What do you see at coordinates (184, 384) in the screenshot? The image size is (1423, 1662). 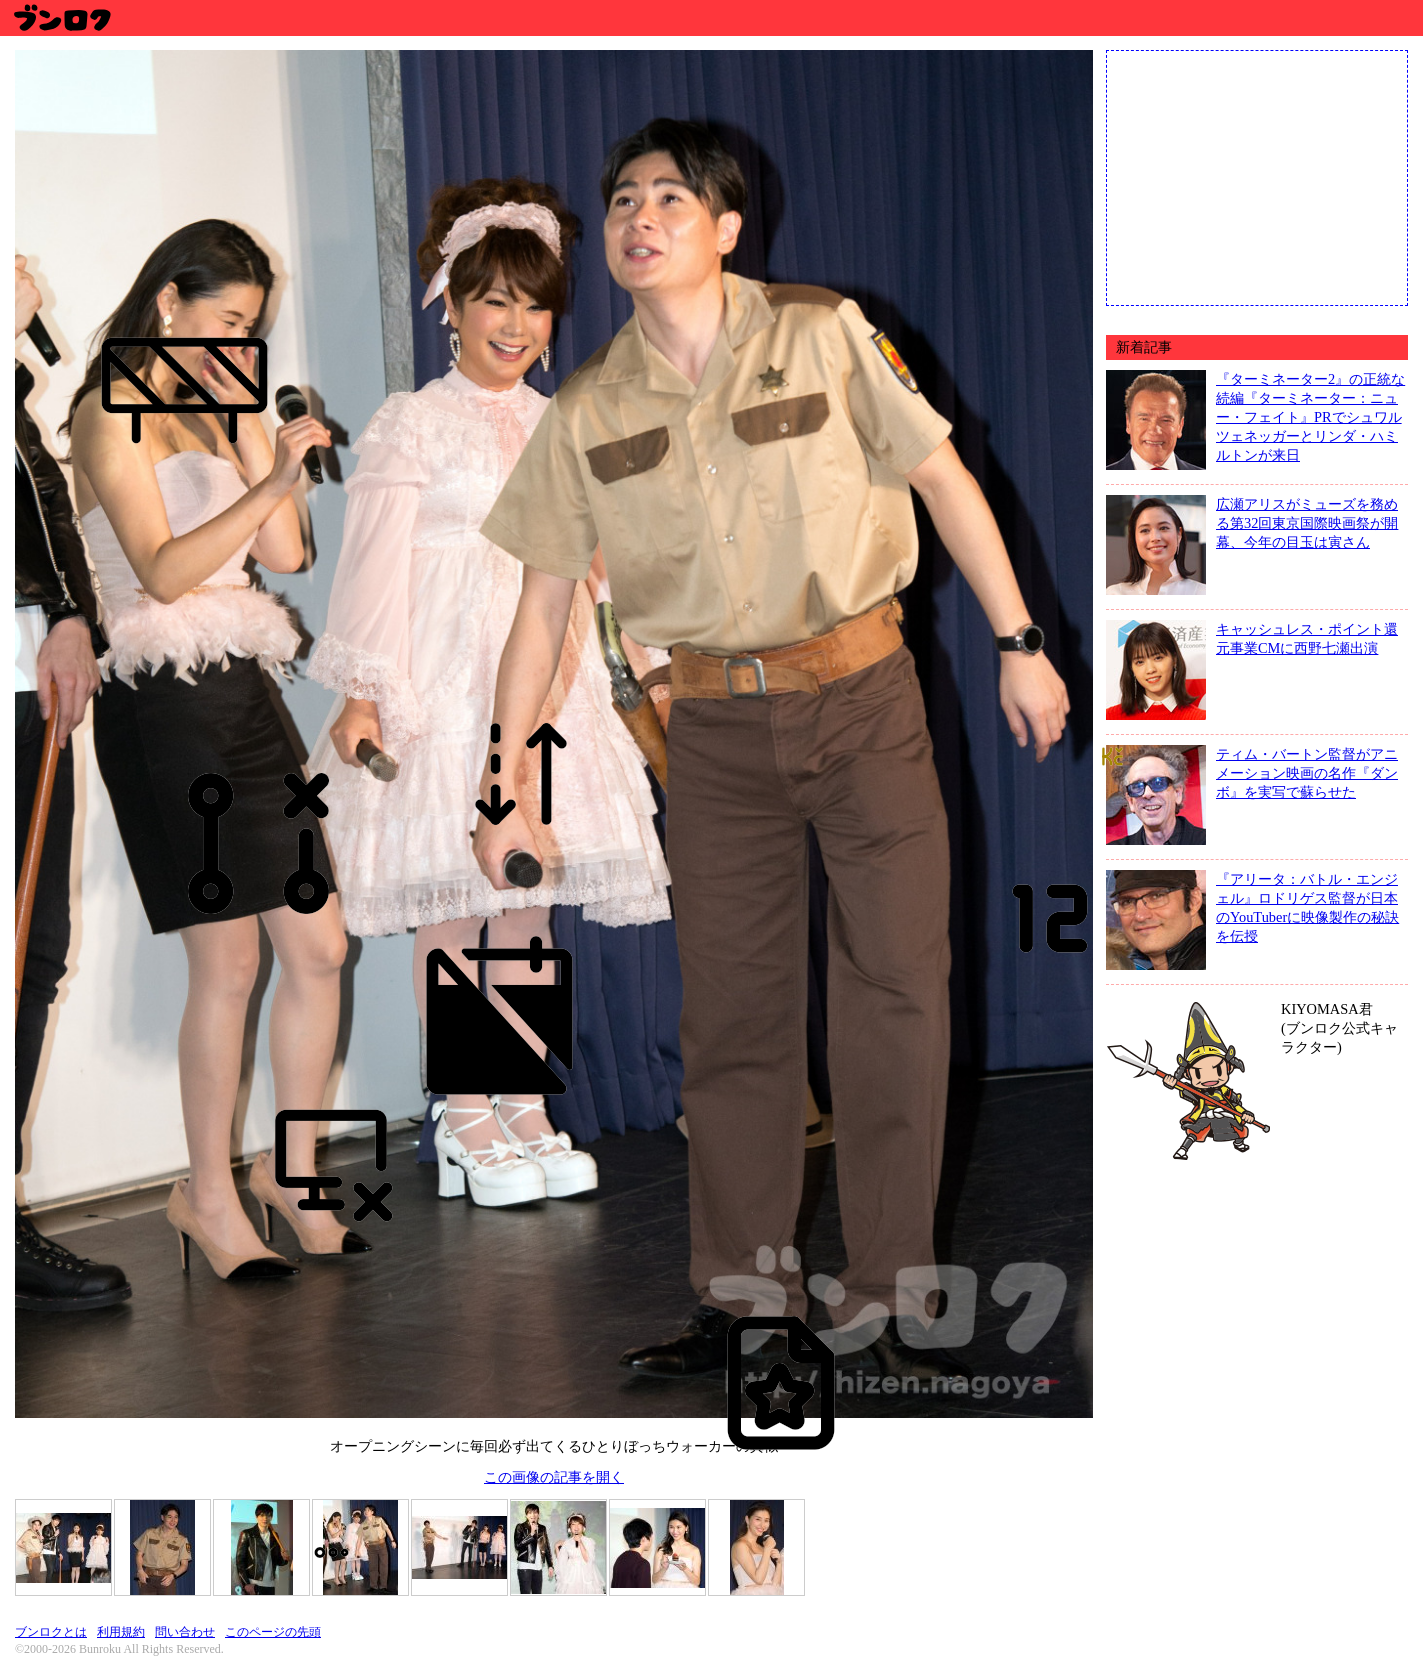 I see `indicates a blocked or restricted area` at bounding box center [184, 384].